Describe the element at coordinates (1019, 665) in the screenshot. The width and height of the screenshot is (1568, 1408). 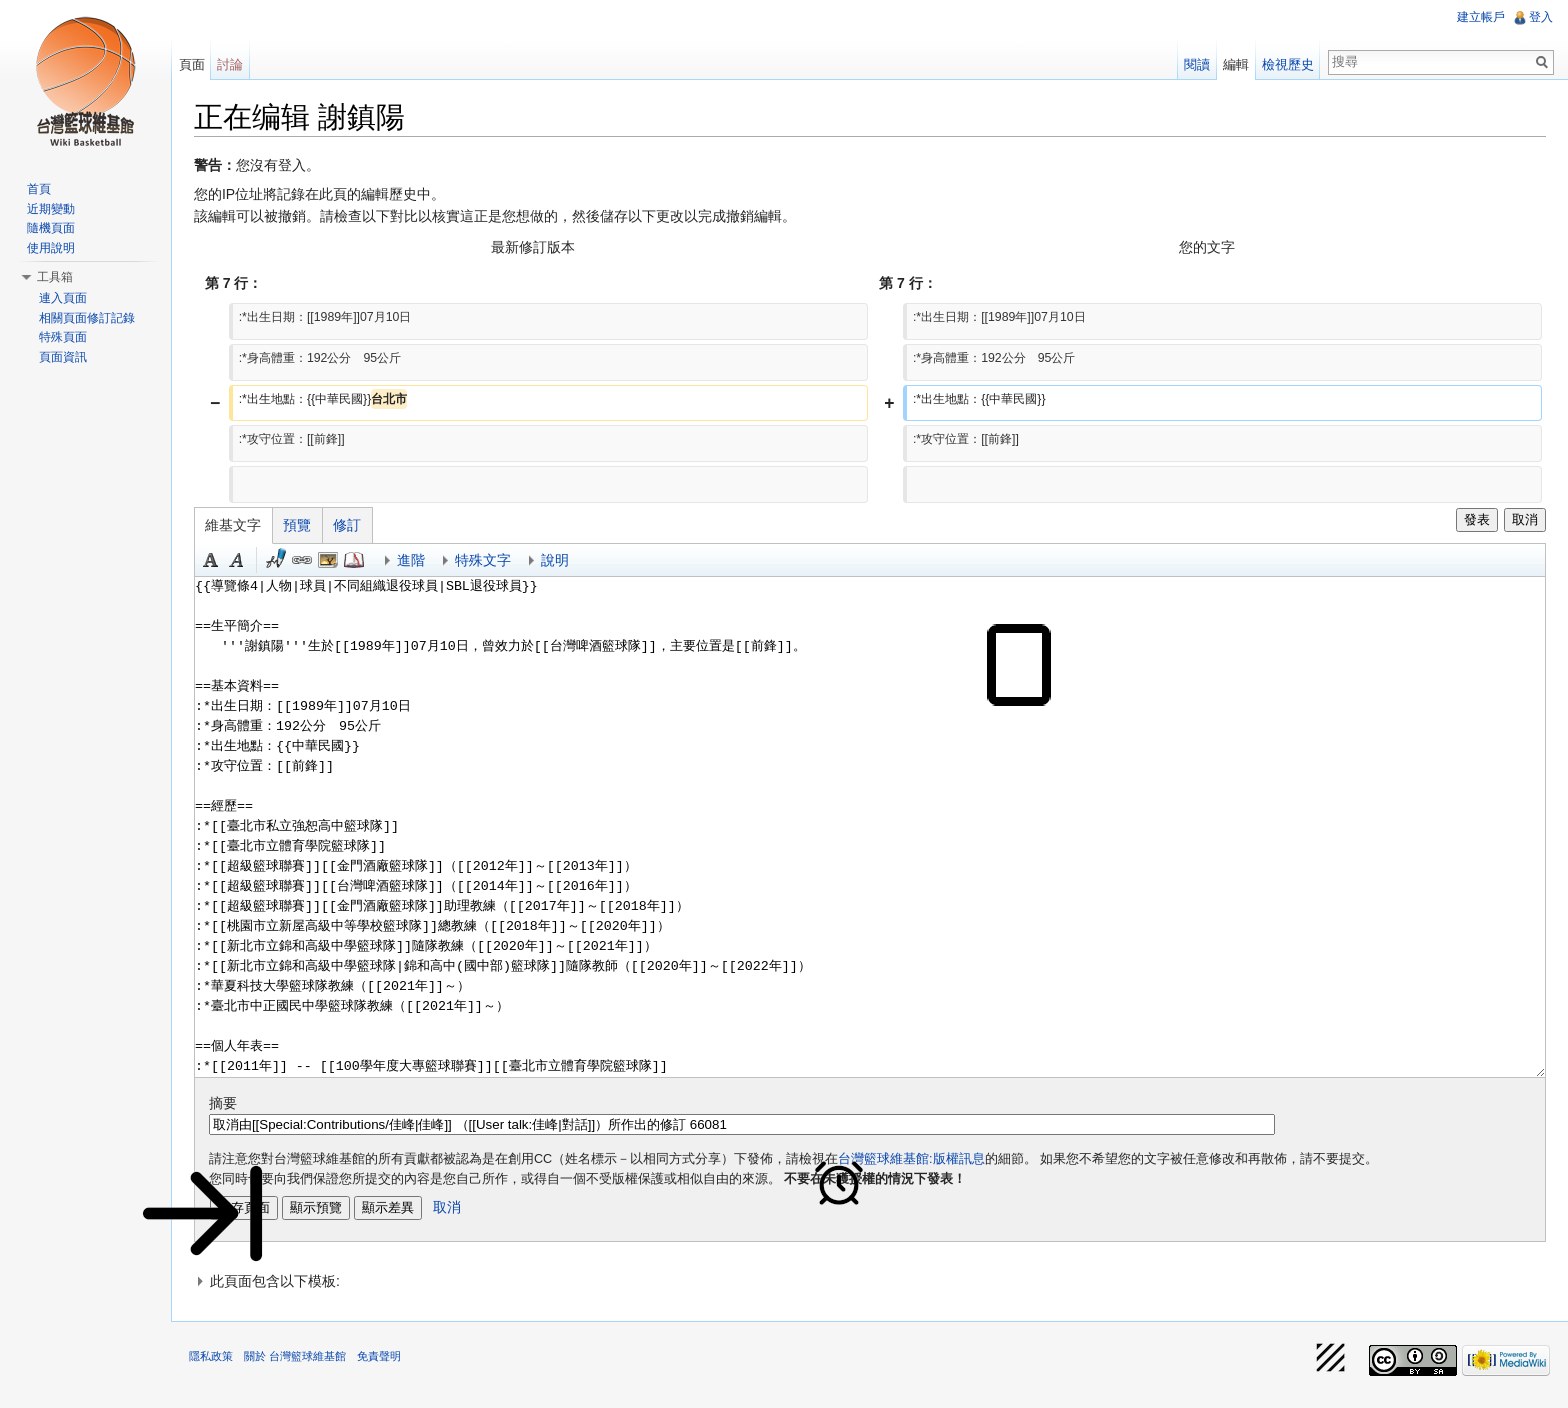
I see `crop image to portrait orientation` at that location.